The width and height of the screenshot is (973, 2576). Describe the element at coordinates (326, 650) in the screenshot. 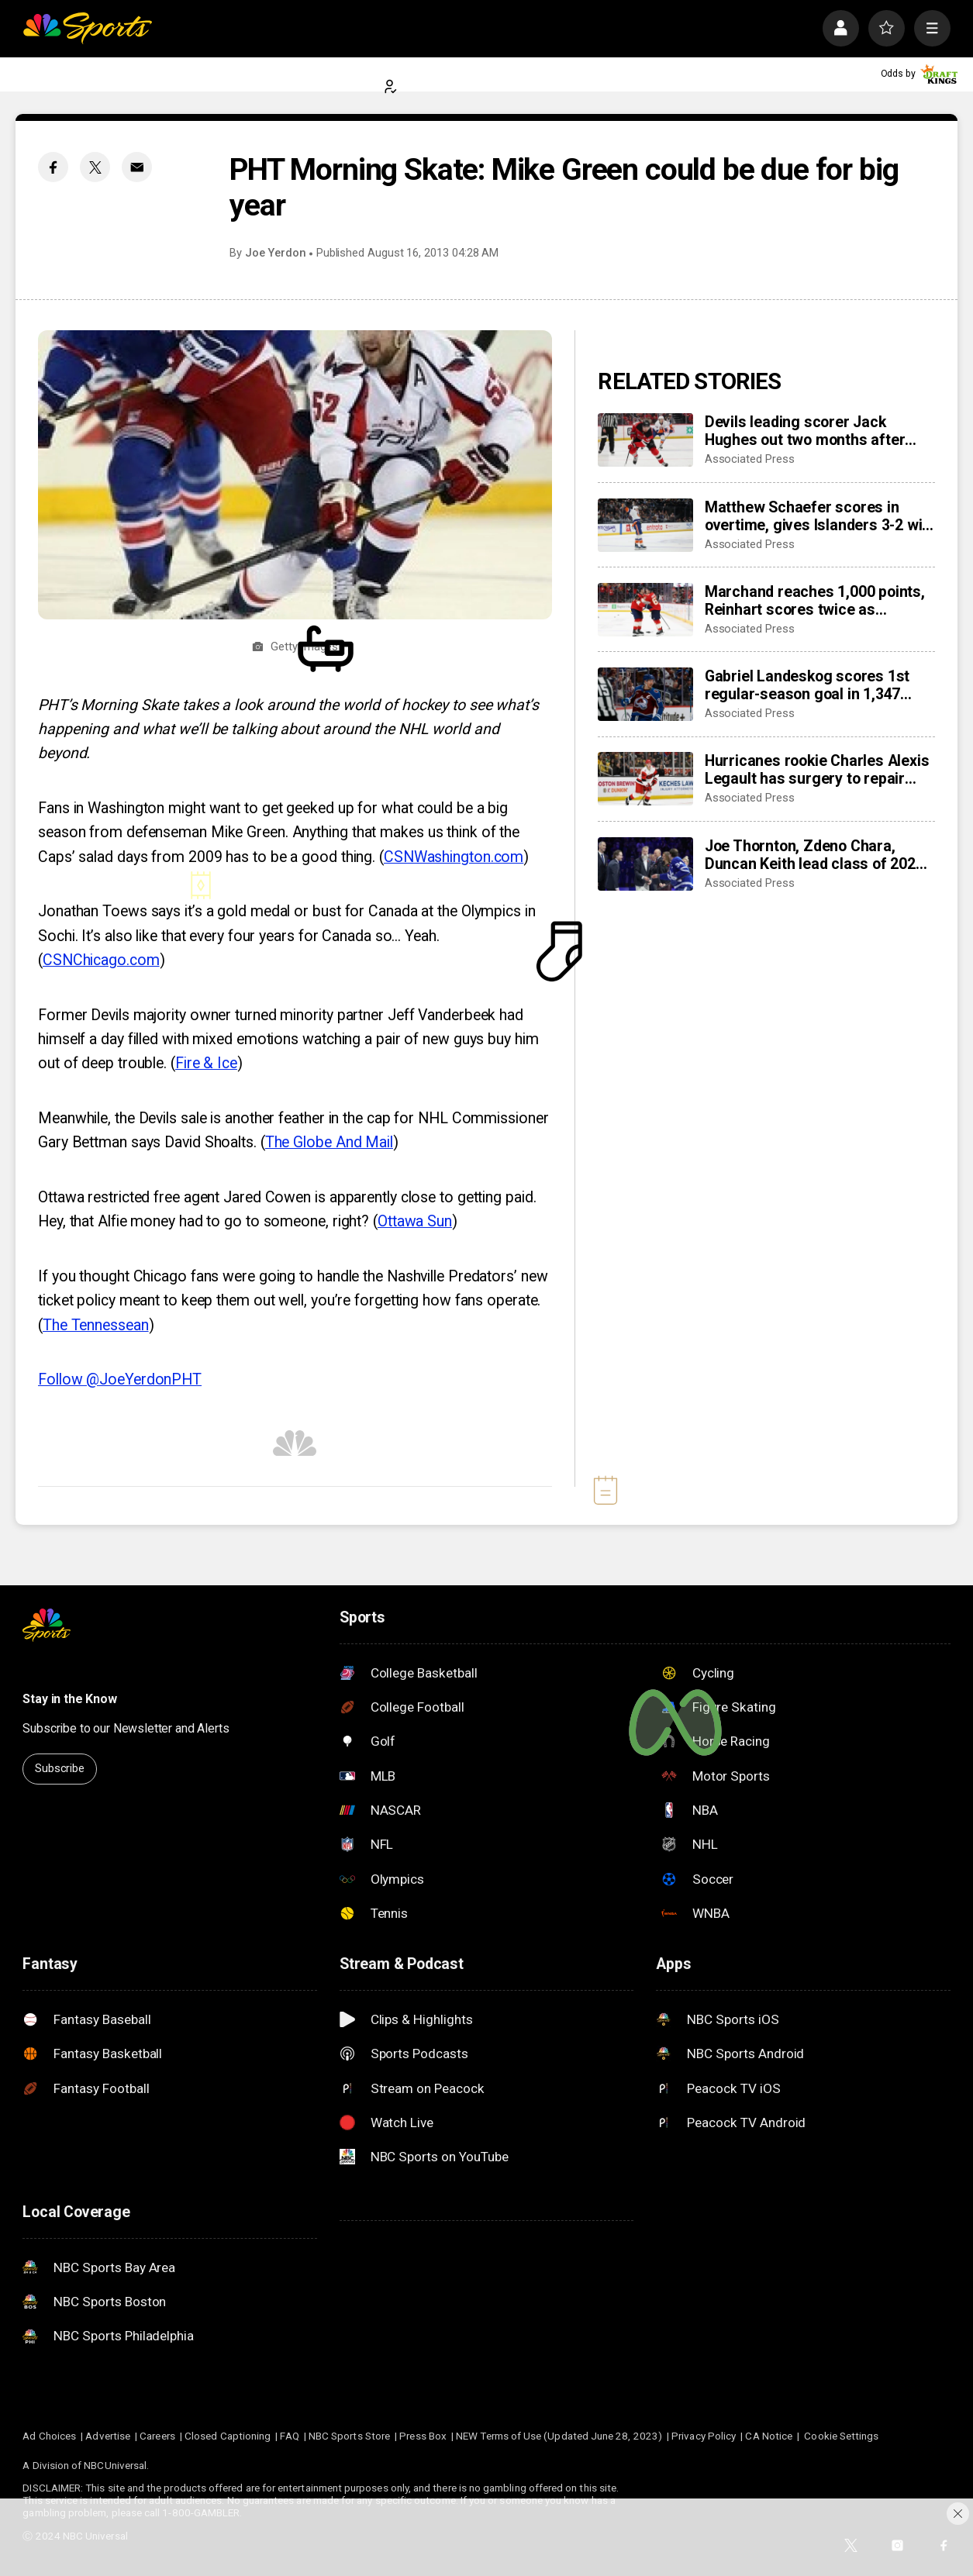

I see `indicates bathroom amenities available` at that location.